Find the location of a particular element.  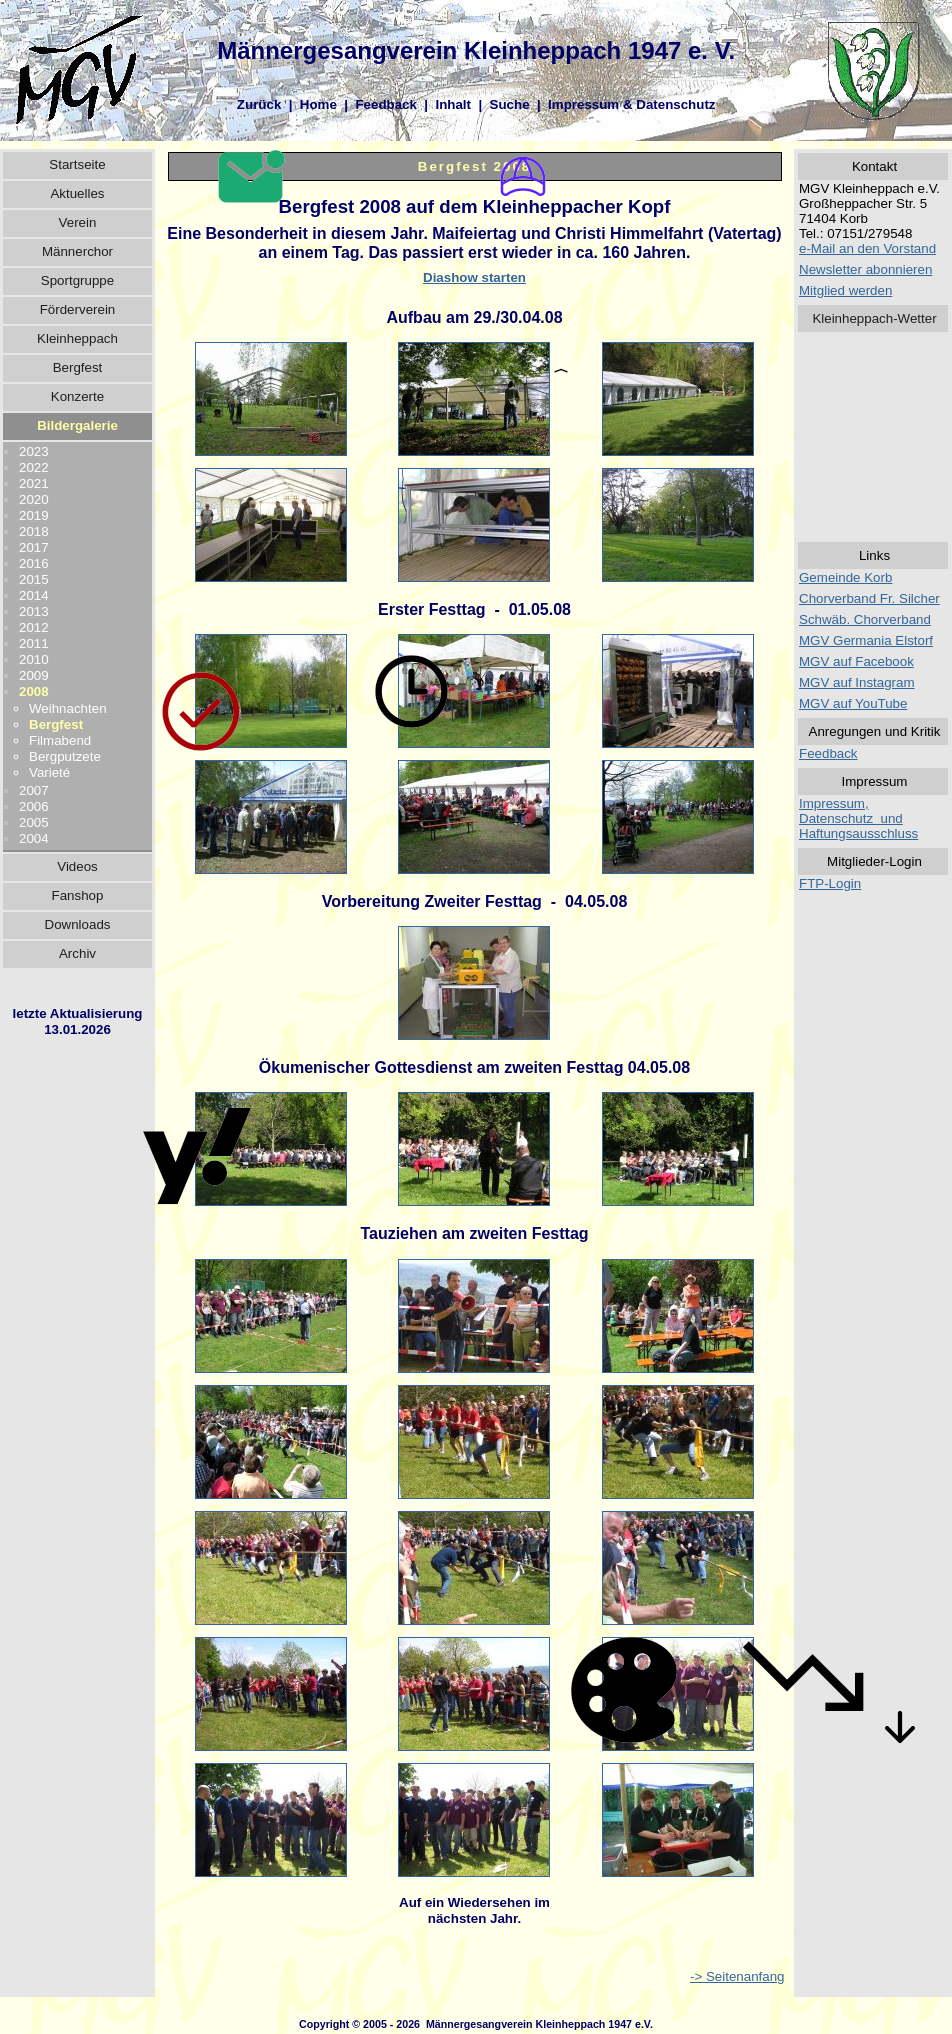

view current time is located at coordinates (411, 691).